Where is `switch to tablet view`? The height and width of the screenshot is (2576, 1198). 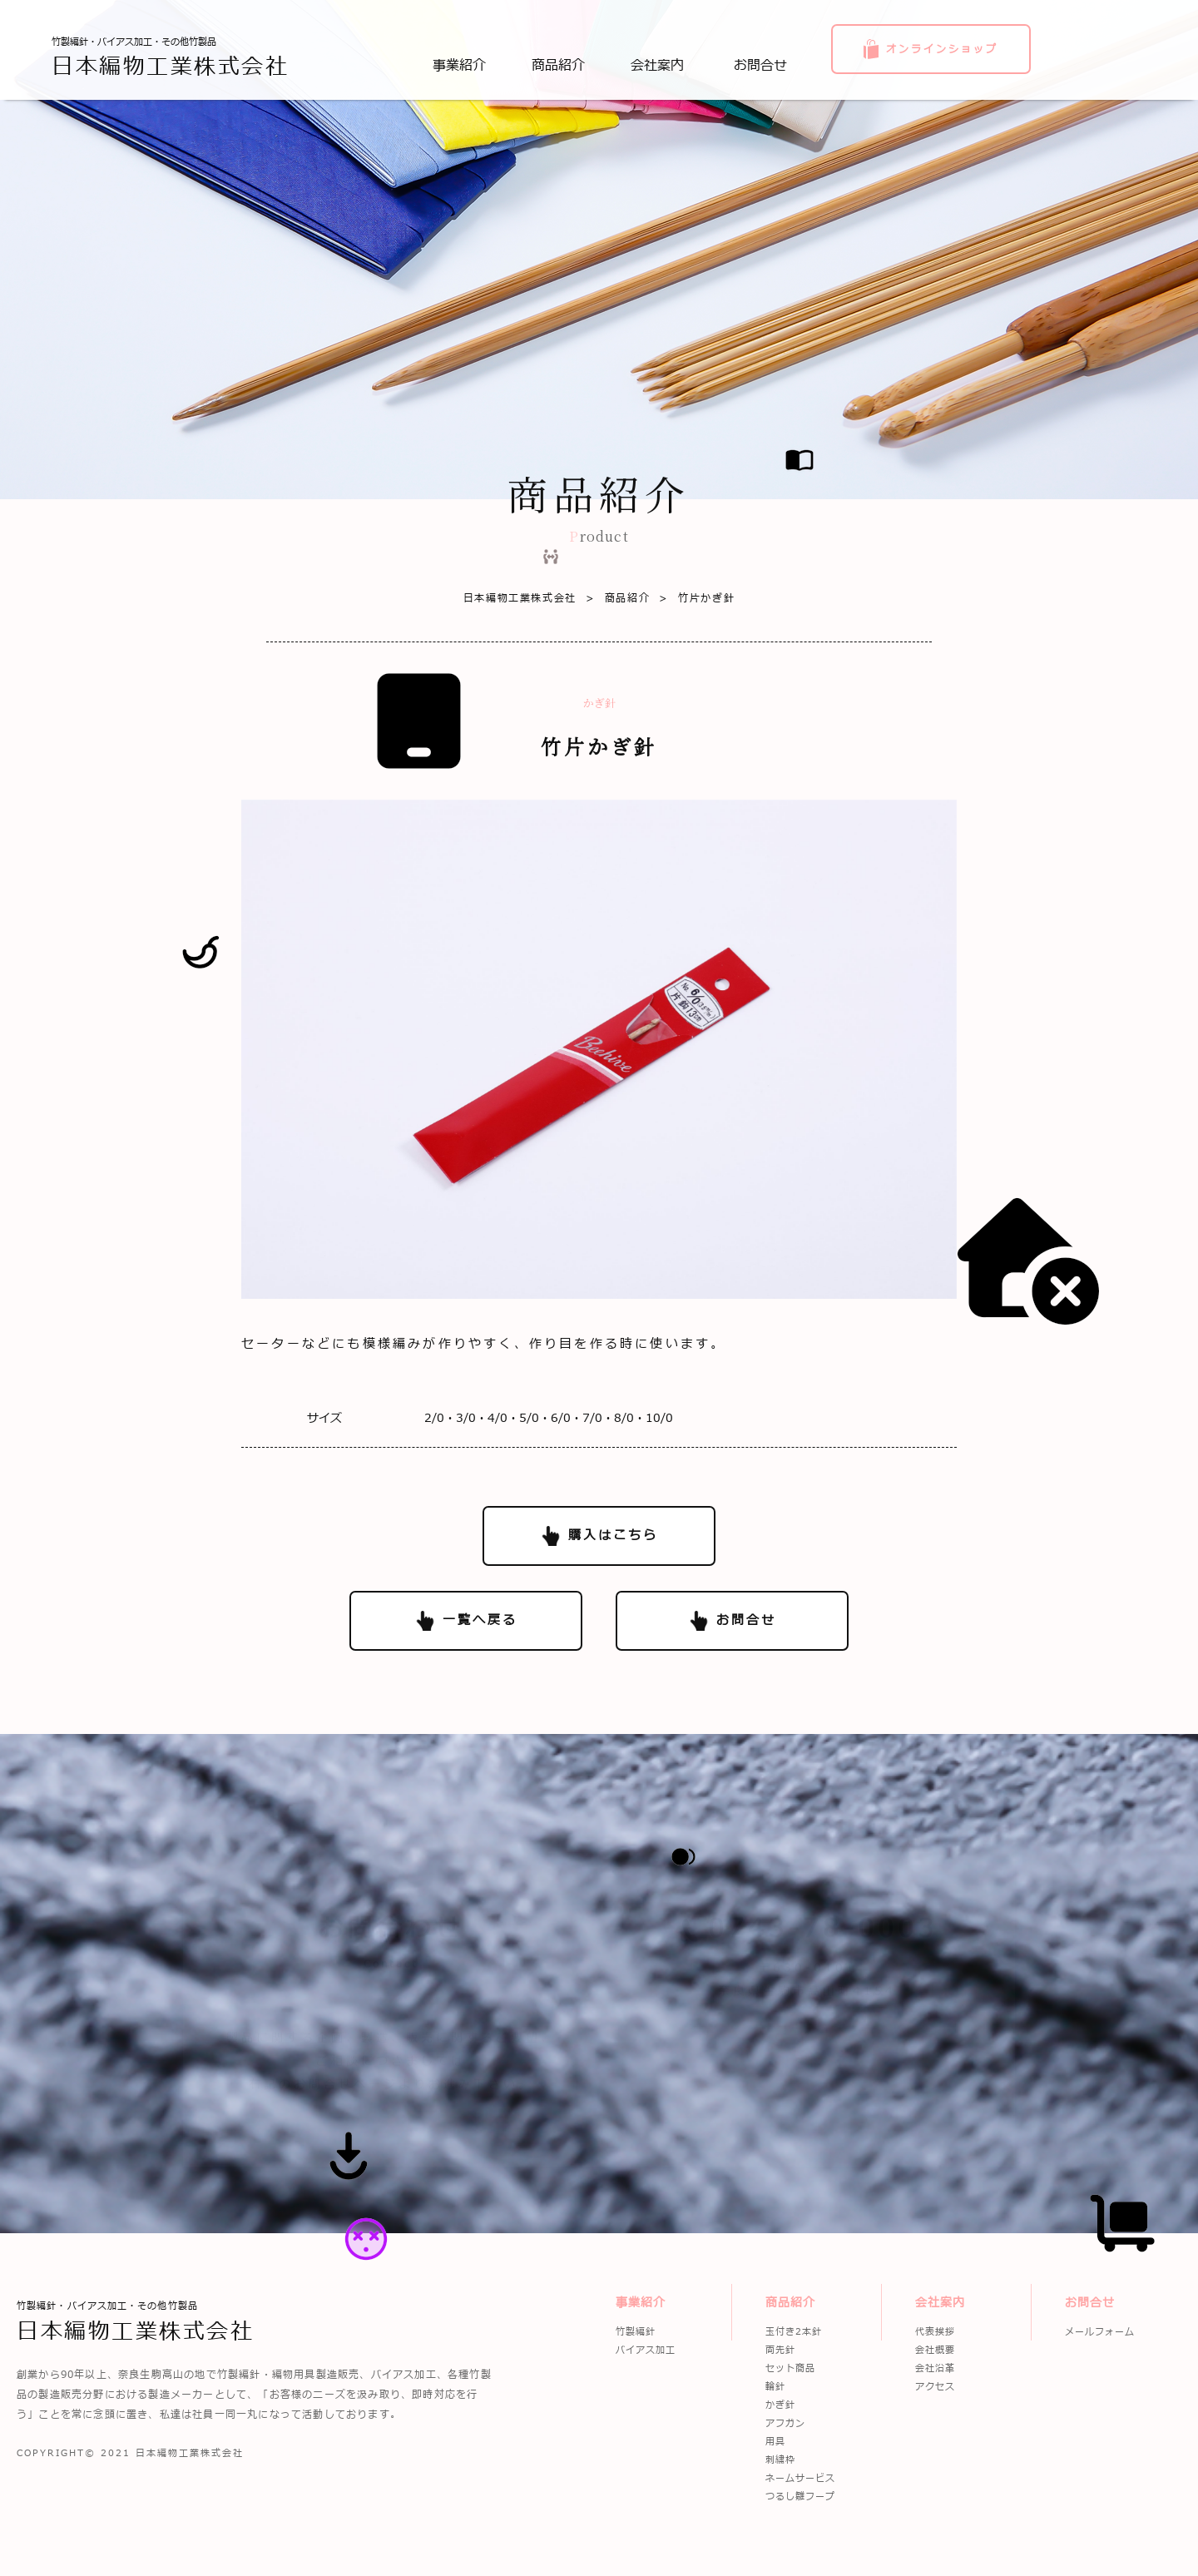
switch to tablet view is located at coordinates (418, 721).